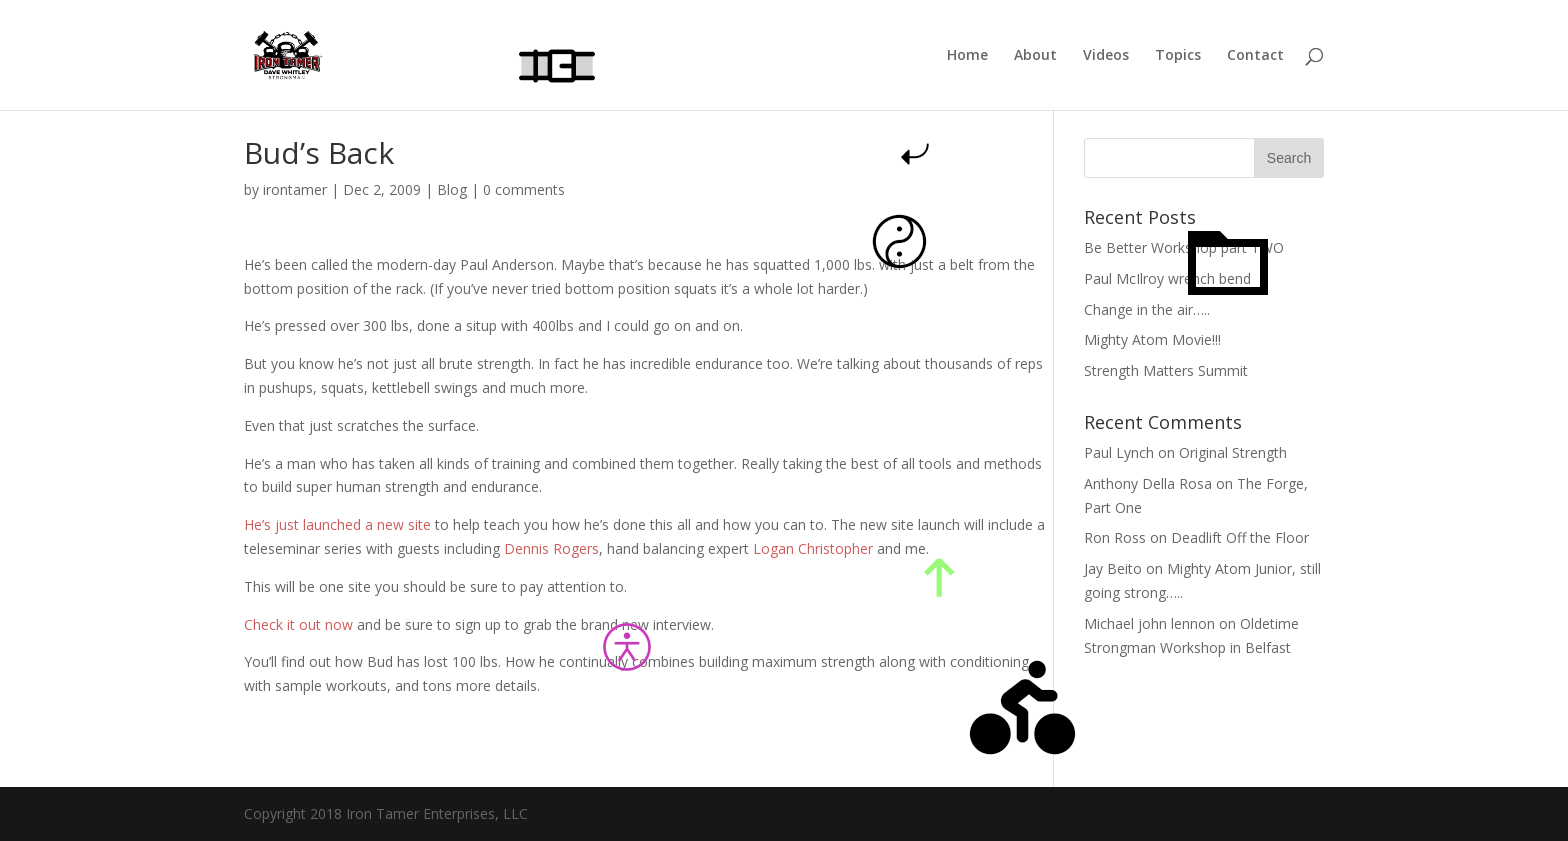  What do you see at coordinates (1022, 707) in the screenshot?
I see `access cycling or bike route options` at bounding box center [1022, 707].